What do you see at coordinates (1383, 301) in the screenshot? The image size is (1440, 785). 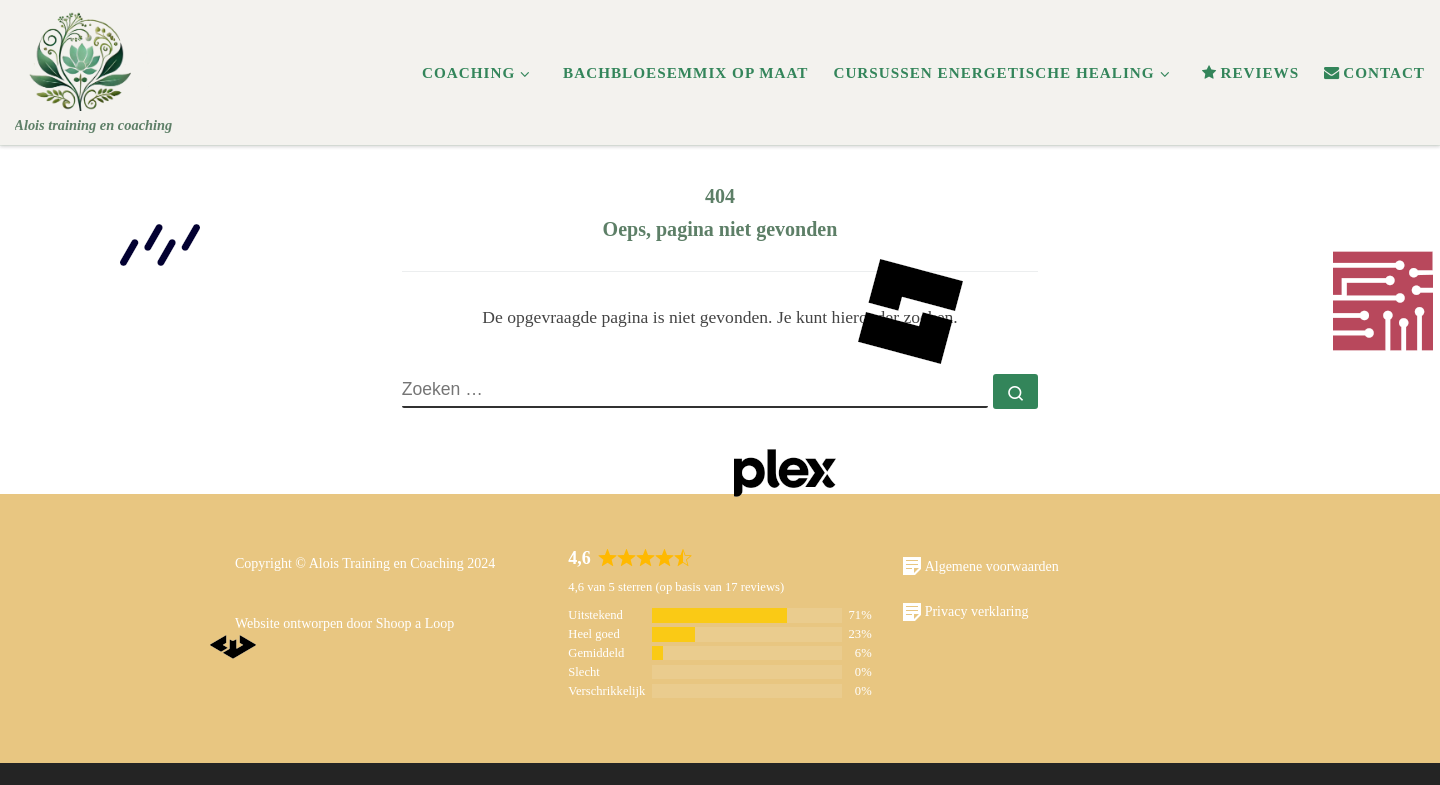 I see `multisim circuit simulation software logo` at bounding box center [1383, 301].